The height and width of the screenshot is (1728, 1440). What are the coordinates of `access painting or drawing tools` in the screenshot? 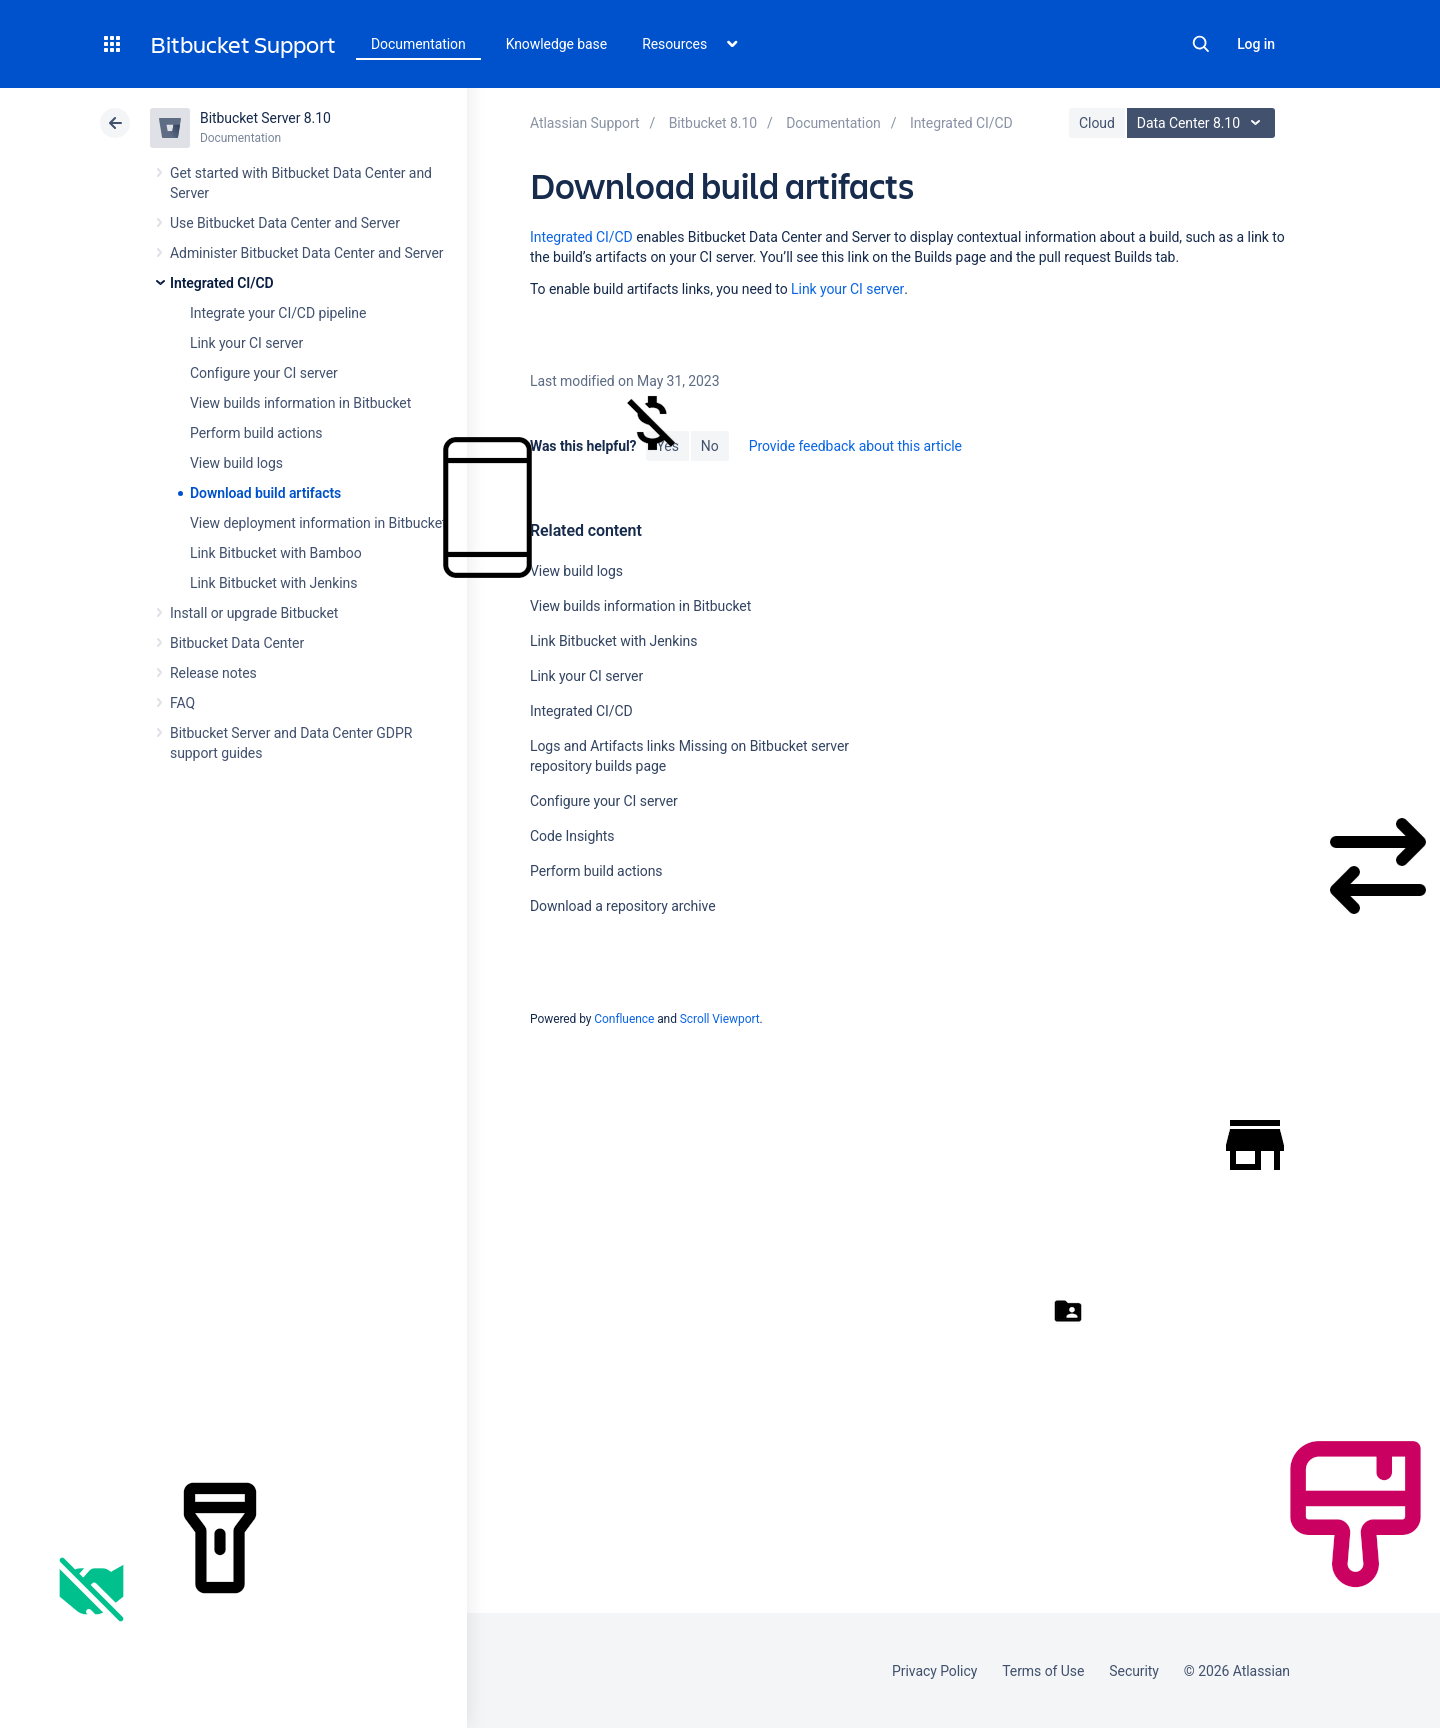 It's located at (1355, 1511).